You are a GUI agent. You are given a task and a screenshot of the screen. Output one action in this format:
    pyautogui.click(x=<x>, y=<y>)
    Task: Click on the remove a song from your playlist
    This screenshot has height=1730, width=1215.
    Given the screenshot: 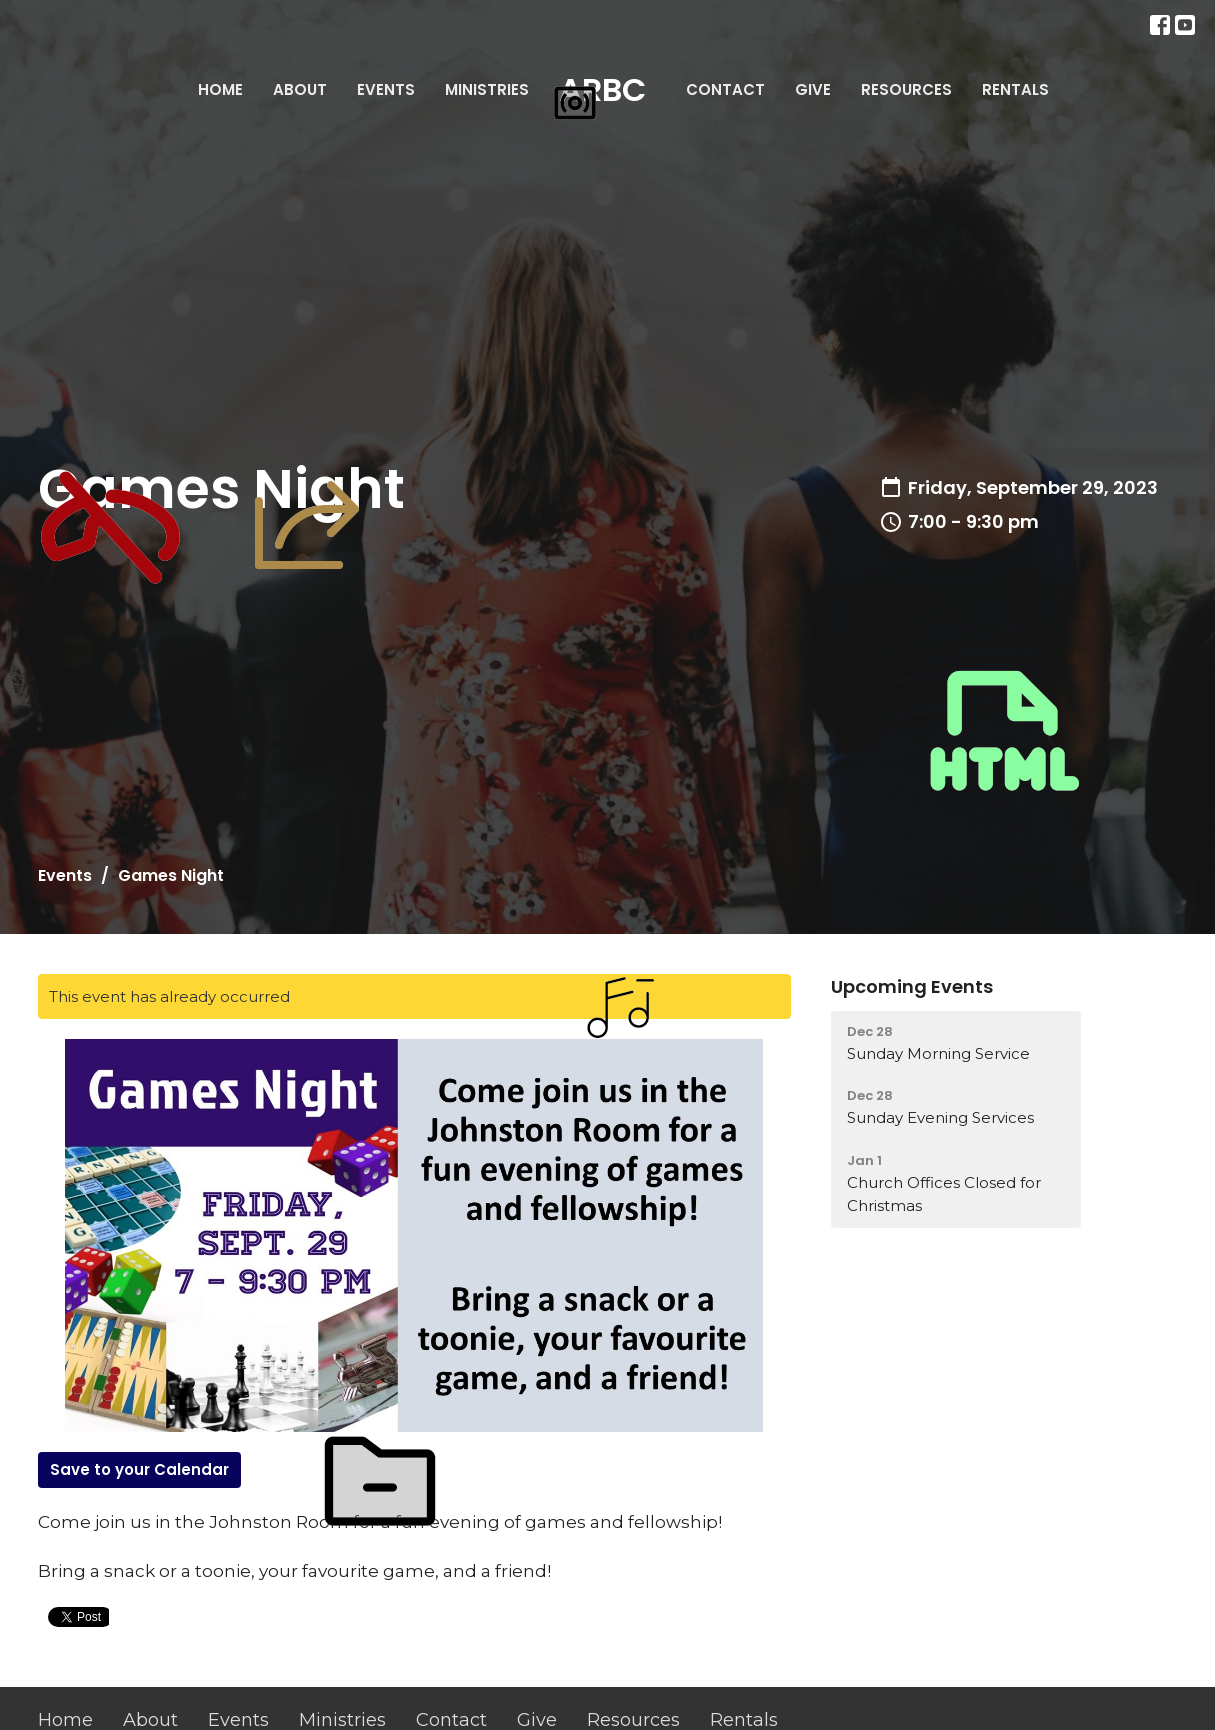 What is the action you would take?
    pyautogui.click(x=622, y=1006)
    